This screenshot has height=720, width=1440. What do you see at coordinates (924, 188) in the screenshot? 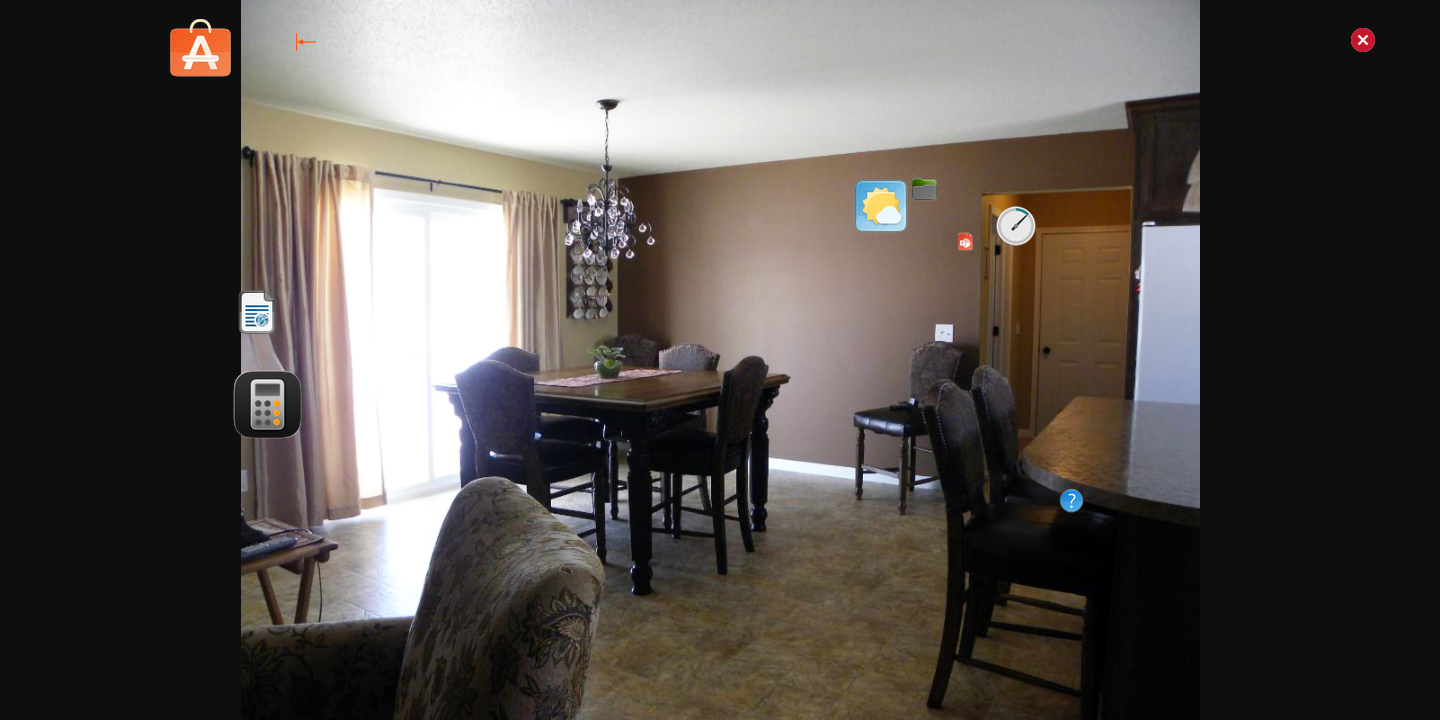
I see `open folder containing files` at bounding box center [924, 188].